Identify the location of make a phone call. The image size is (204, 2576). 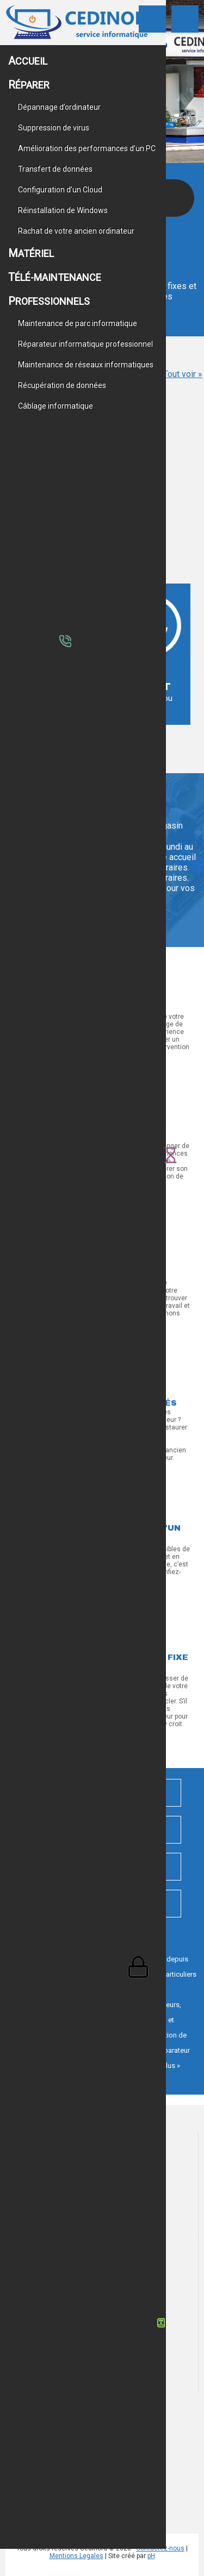
(65, 641).